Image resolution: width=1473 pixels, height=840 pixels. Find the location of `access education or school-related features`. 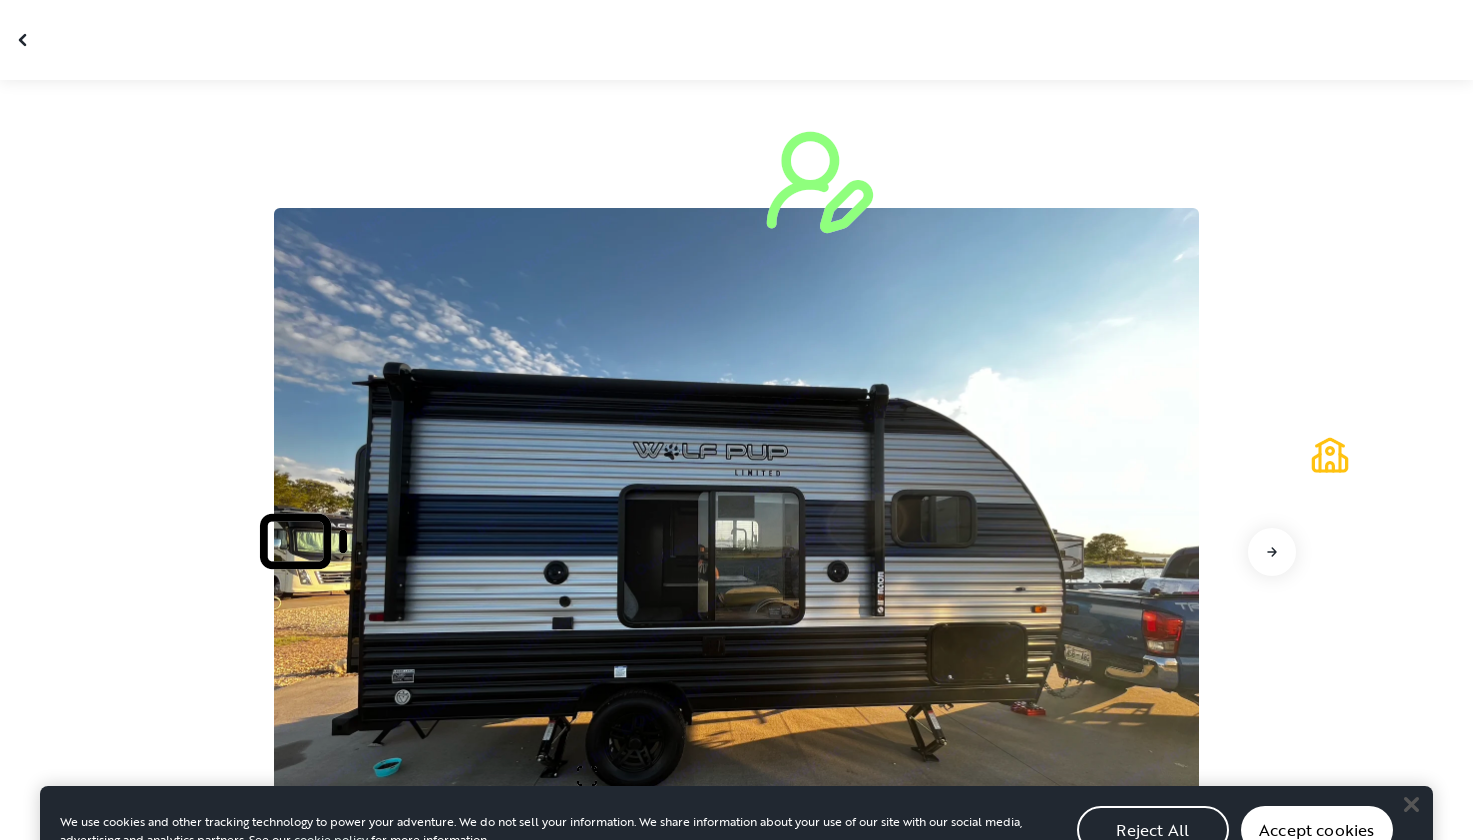

access education or school-related features is located at coordinates (1330, 456).